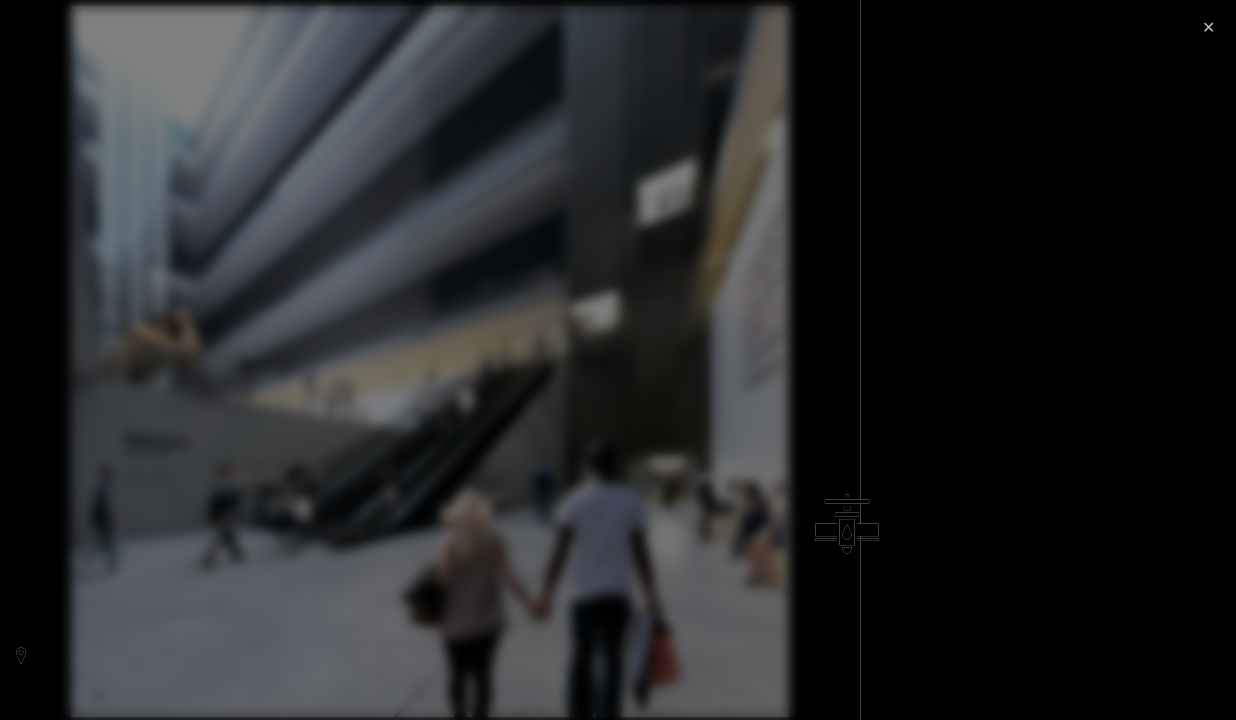  Describe the element at coordinates (847, 524) in the screenshot. I see `adjust water or gas flow settings` at that location.